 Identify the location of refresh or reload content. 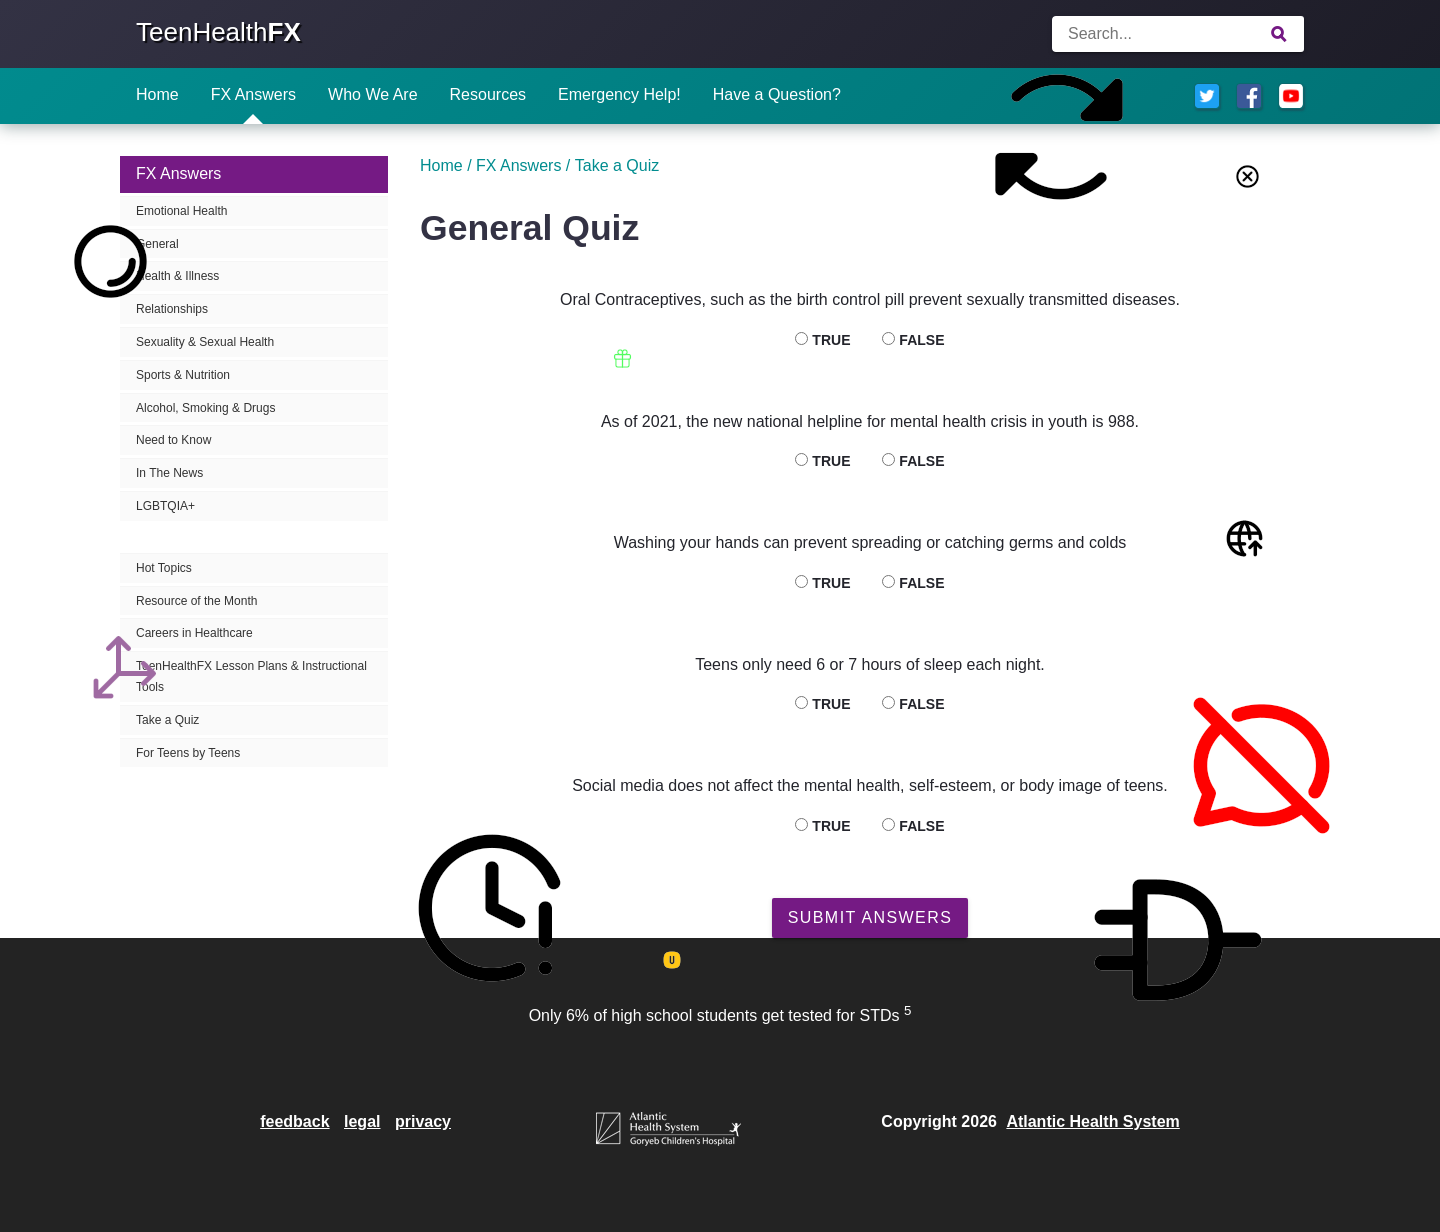
(1059, 137).